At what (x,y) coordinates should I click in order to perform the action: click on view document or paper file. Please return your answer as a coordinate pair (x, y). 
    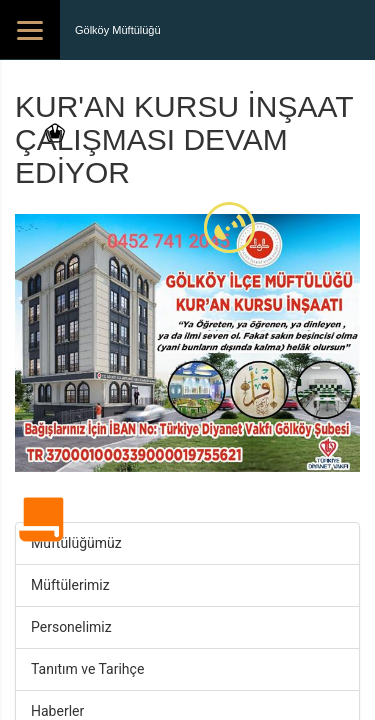
    Looking at the image, I should click on (43, 519).